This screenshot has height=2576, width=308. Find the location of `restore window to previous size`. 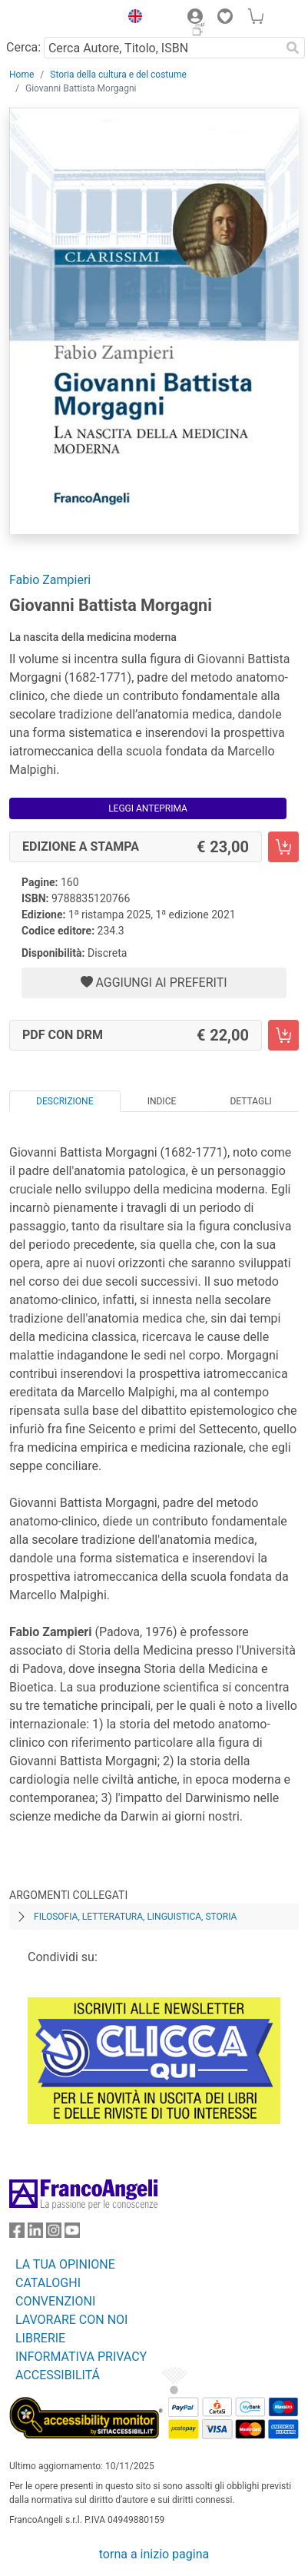

restore window to previous size is located at coordinates (198, 28).